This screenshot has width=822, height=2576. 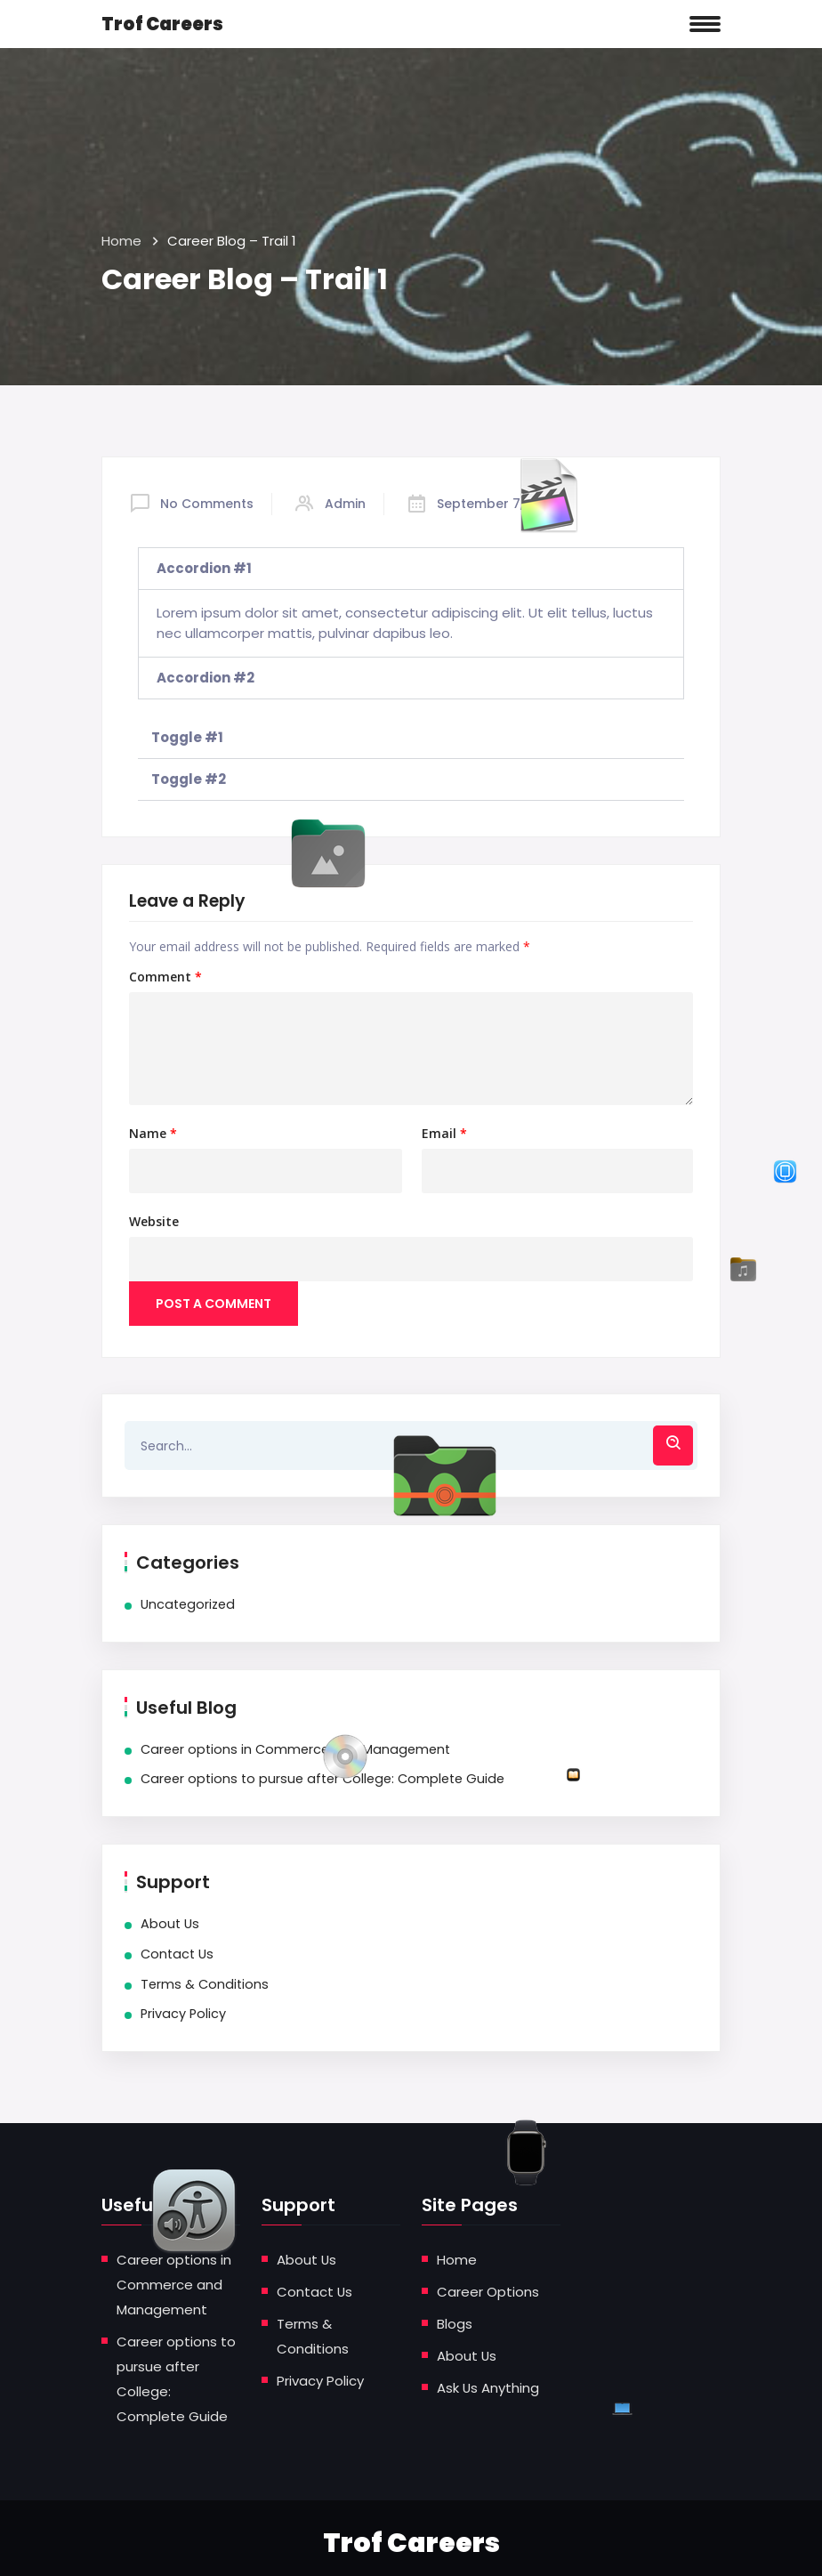 What do you see at coordinates (345, 1756) in the screenshot?
I see `insert or eject optical disc media` at bounding box center [345, 1756].